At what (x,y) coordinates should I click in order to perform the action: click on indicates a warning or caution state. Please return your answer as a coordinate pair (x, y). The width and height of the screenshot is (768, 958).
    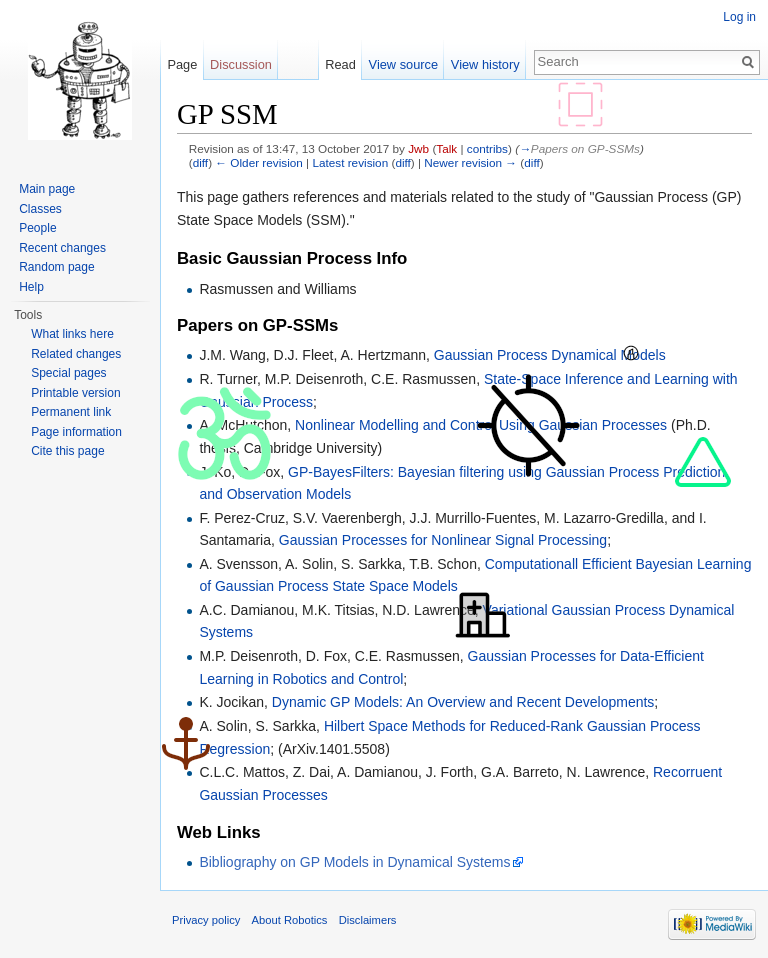
    Looking at the image, I should click on (703, 463).